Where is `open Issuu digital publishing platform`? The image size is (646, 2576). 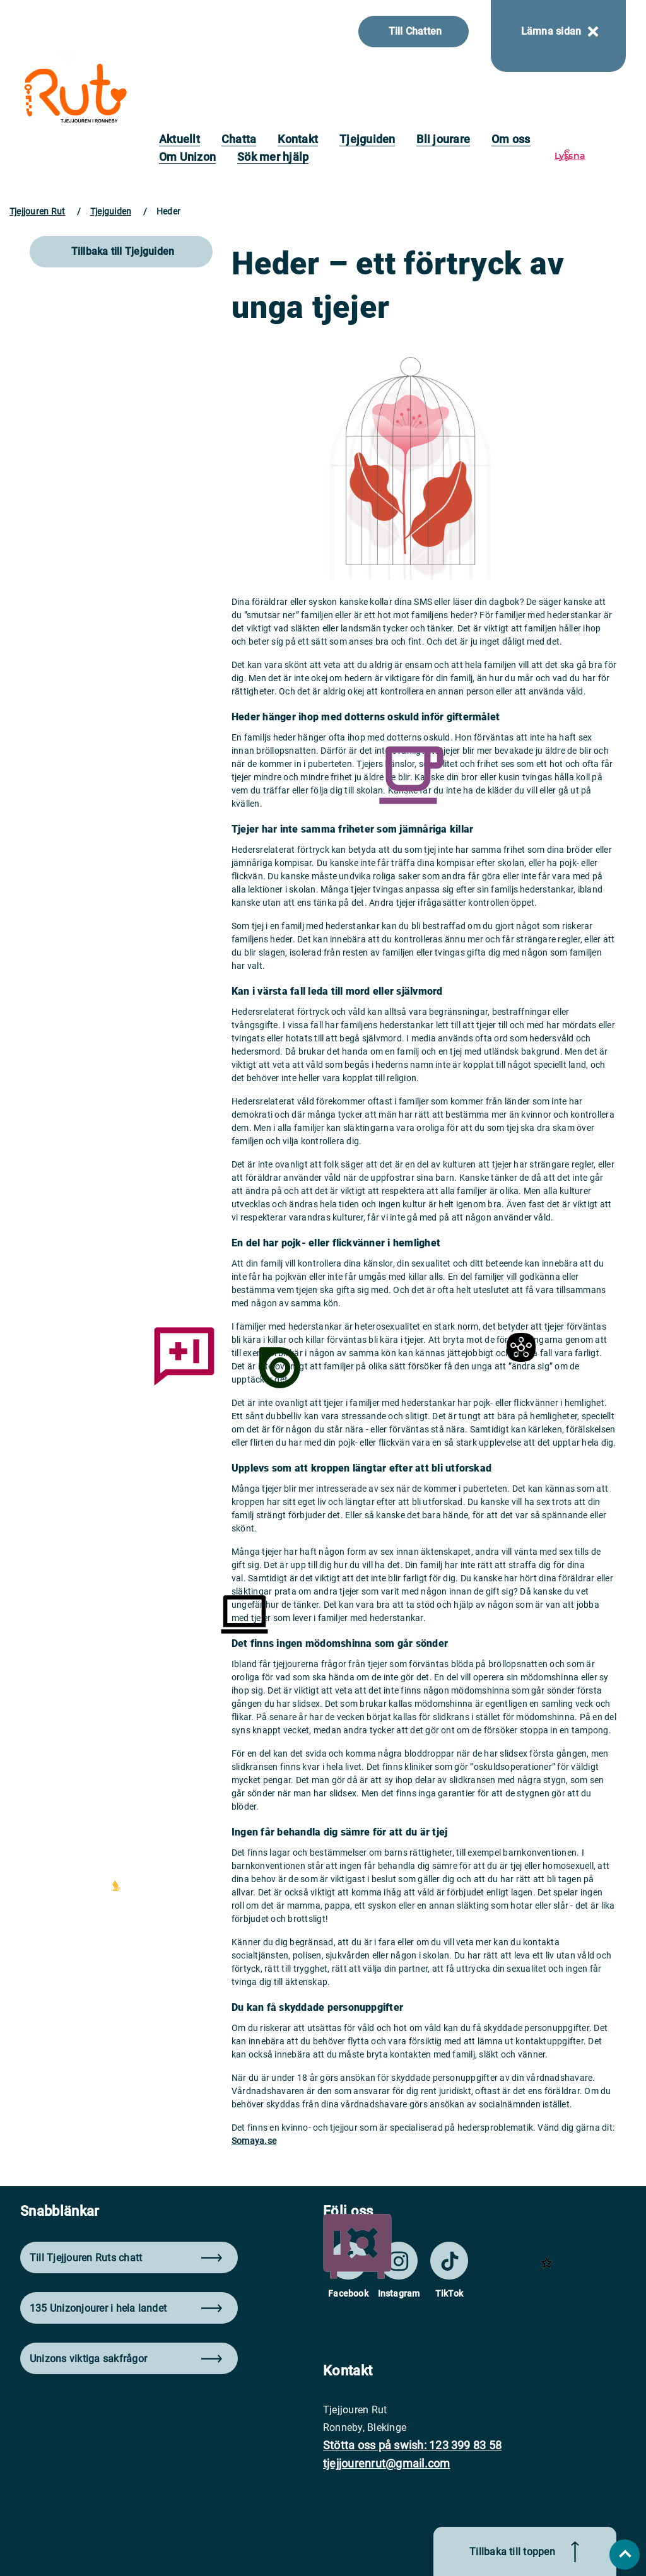 open Issuu digital publishing platform is located at coordinates (279, 1367).